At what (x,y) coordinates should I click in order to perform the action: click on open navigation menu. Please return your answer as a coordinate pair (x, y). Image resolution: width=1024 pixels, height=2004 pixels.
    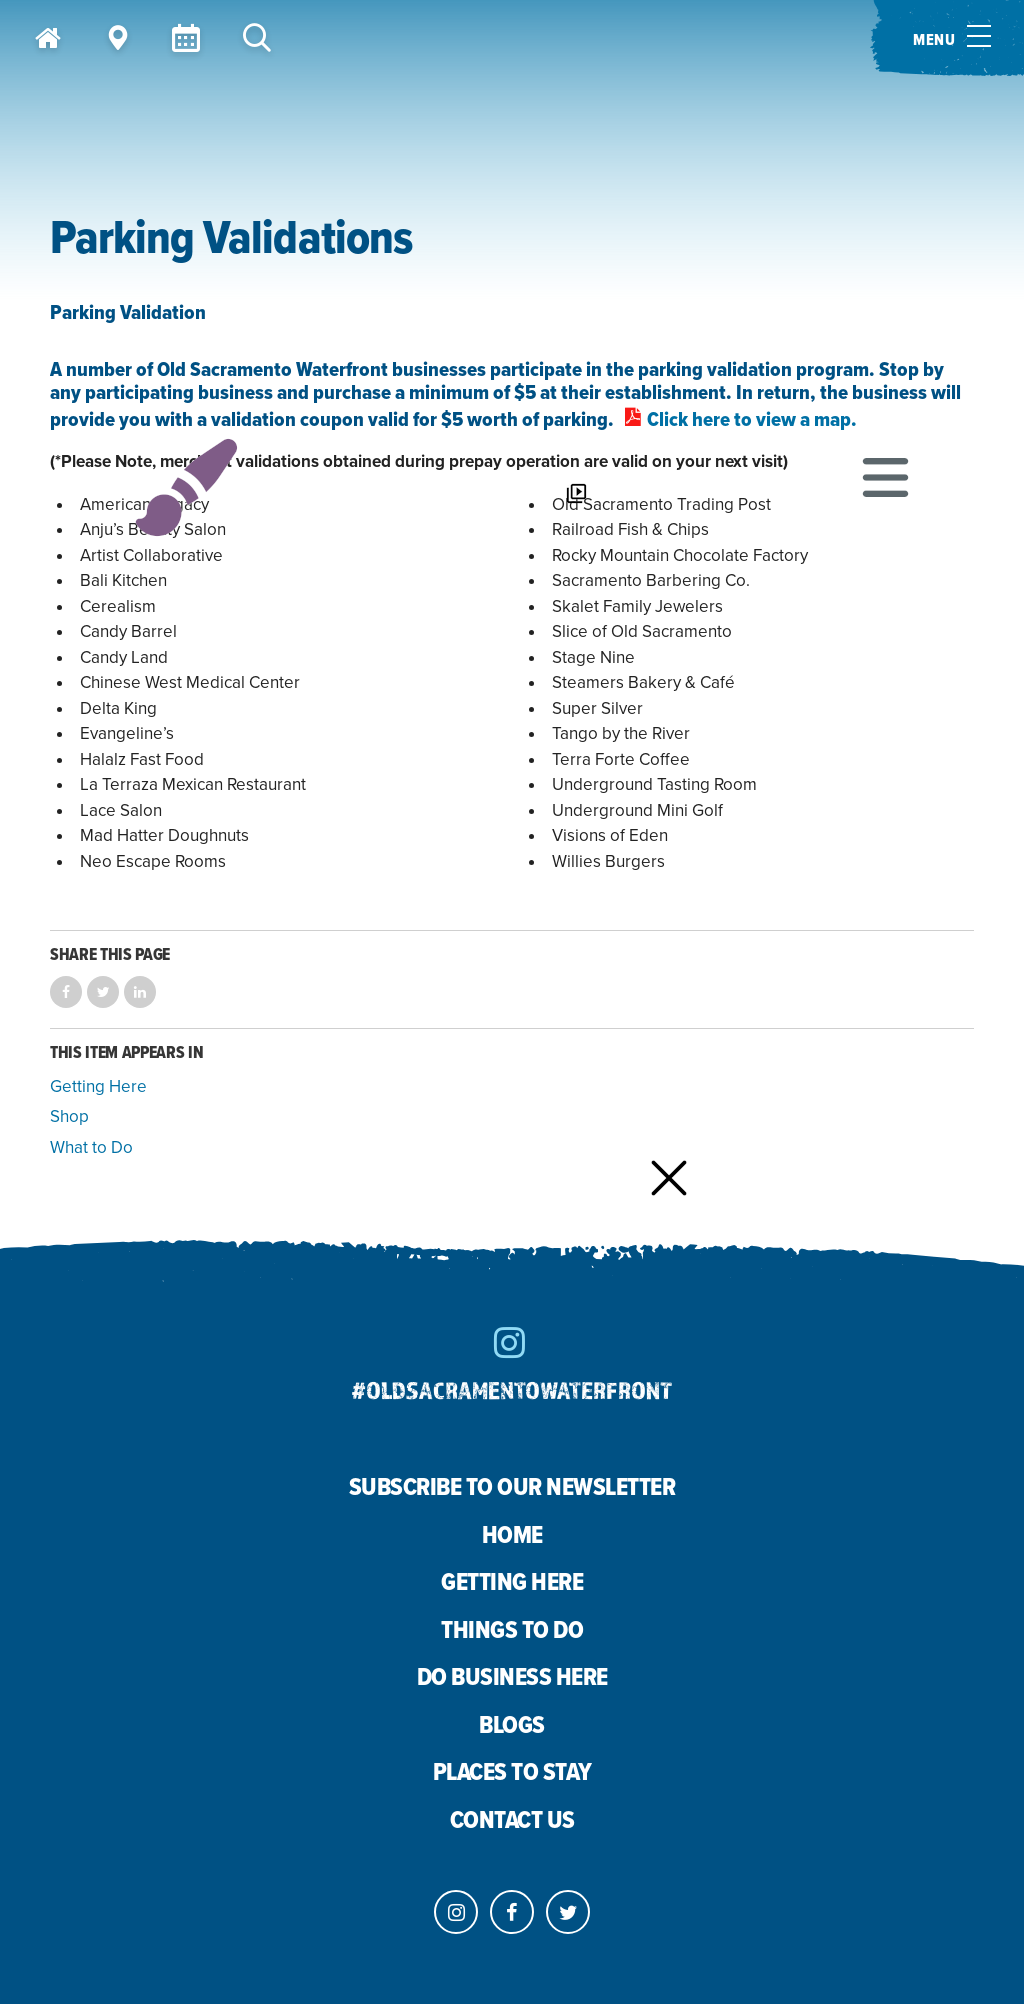
    Looking at the image, I should click on (885, 477).